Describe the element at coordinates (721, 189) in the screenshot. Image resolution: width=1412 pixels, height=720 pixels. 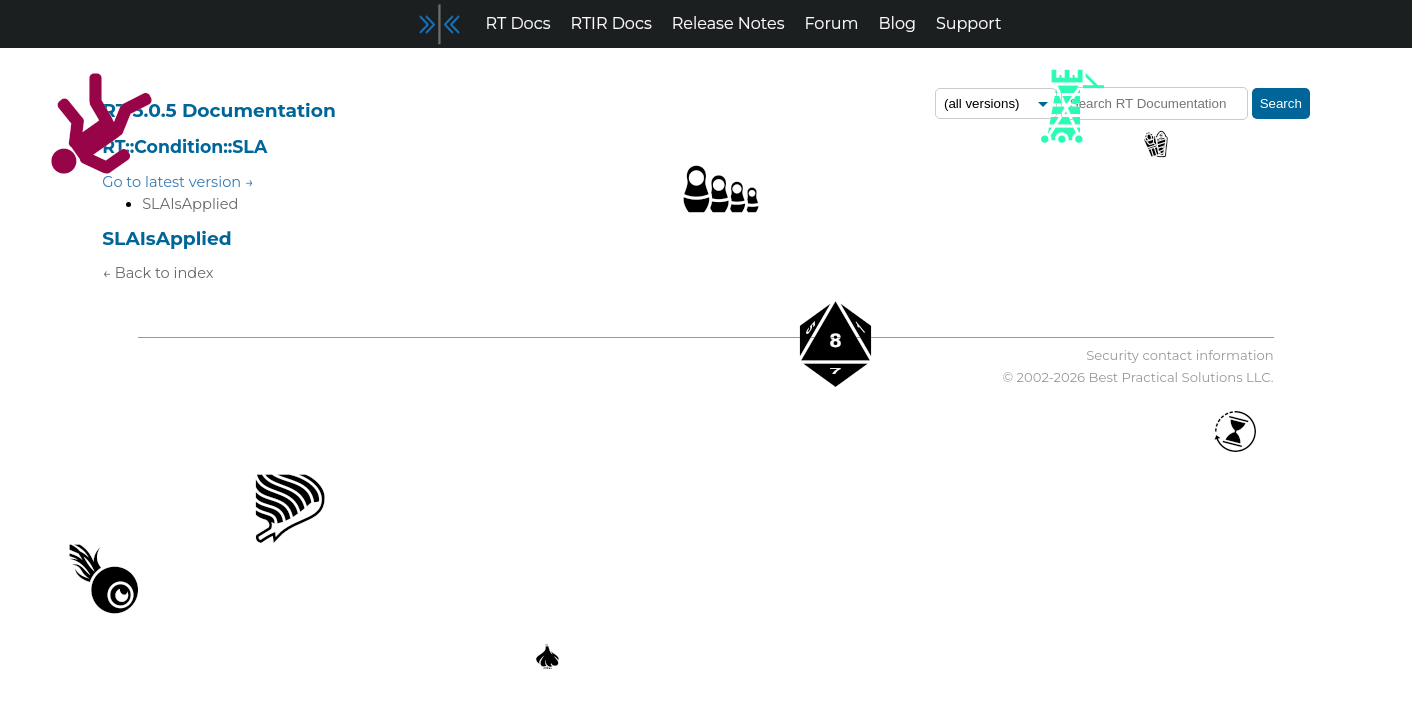
I see `view nested or hierarchical content` at that location.